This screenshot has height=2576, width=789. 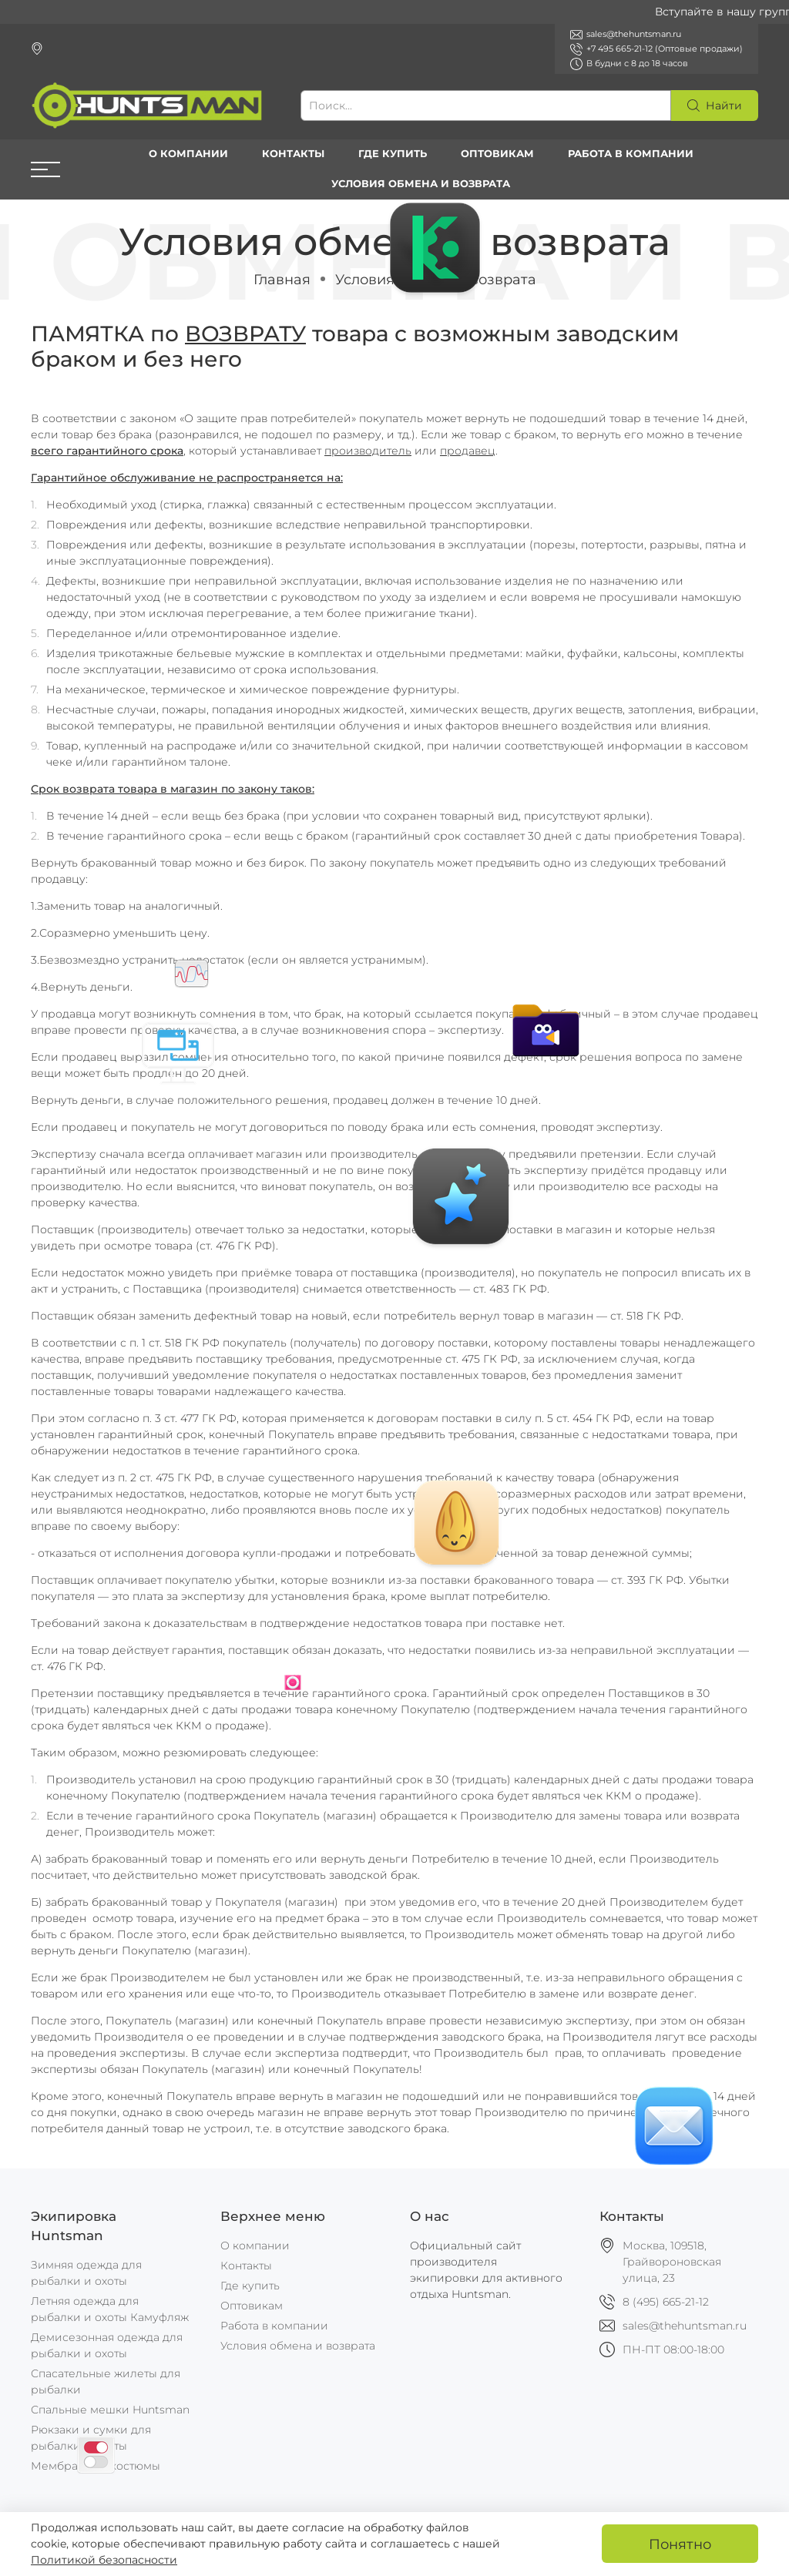 What do you see at coordinates (456, 1522) in the screenshot?
I see `open the almond app` at bounding box center [456, 1522].